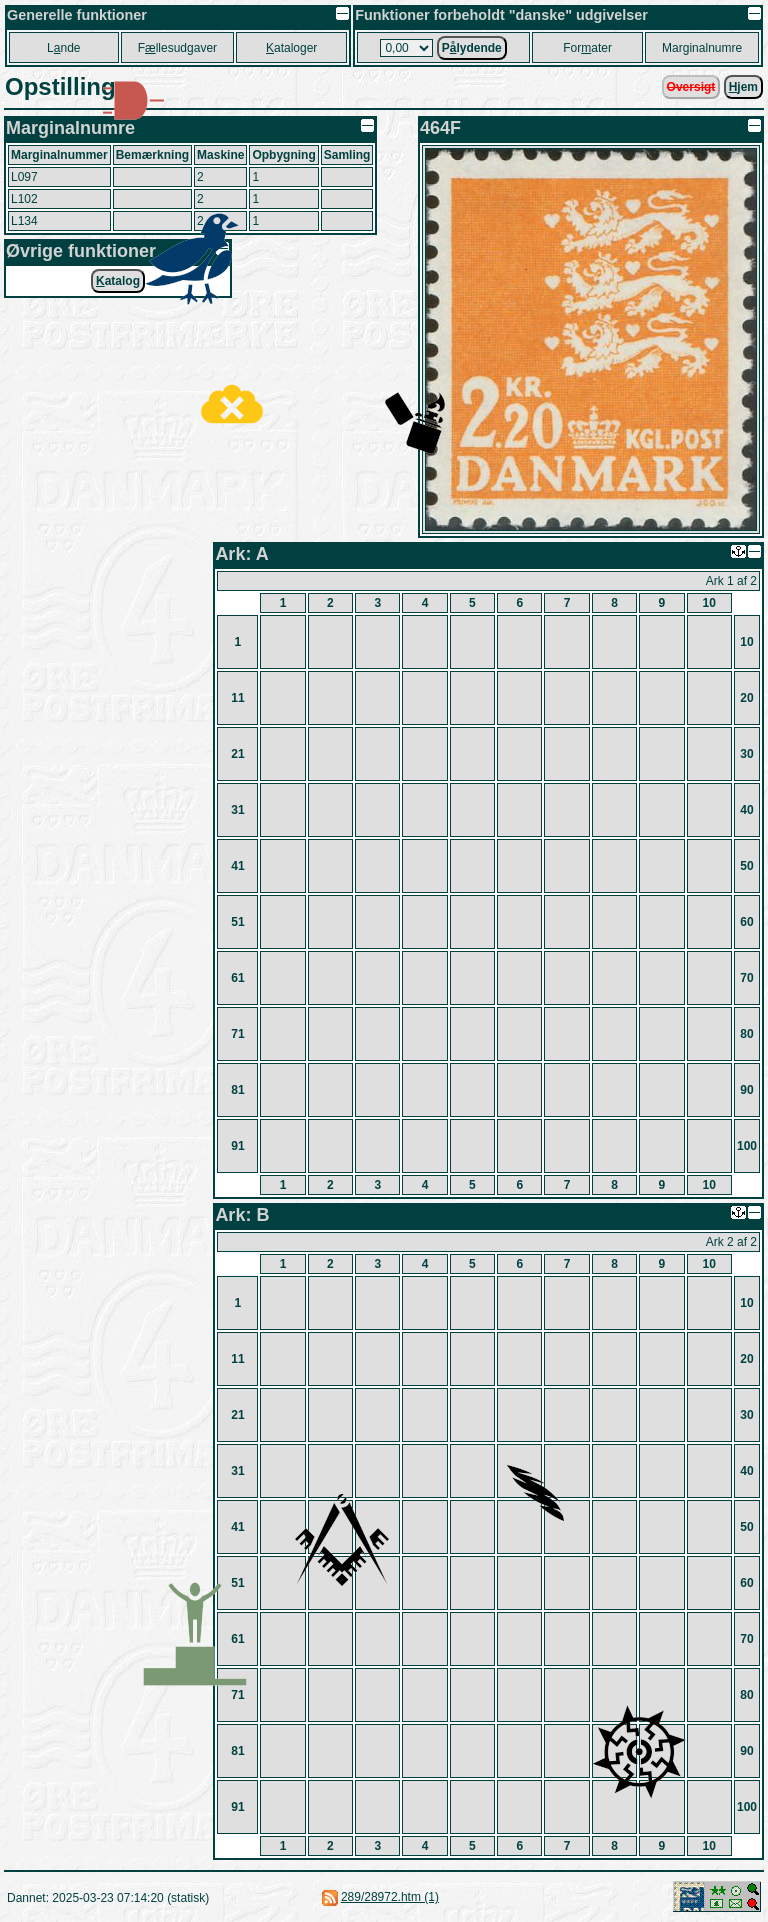  What do you see at coordinates (195, 1634) in the screenshot?
I see `view competition rankings or leaderboard` at bounding box center [195, 1634].